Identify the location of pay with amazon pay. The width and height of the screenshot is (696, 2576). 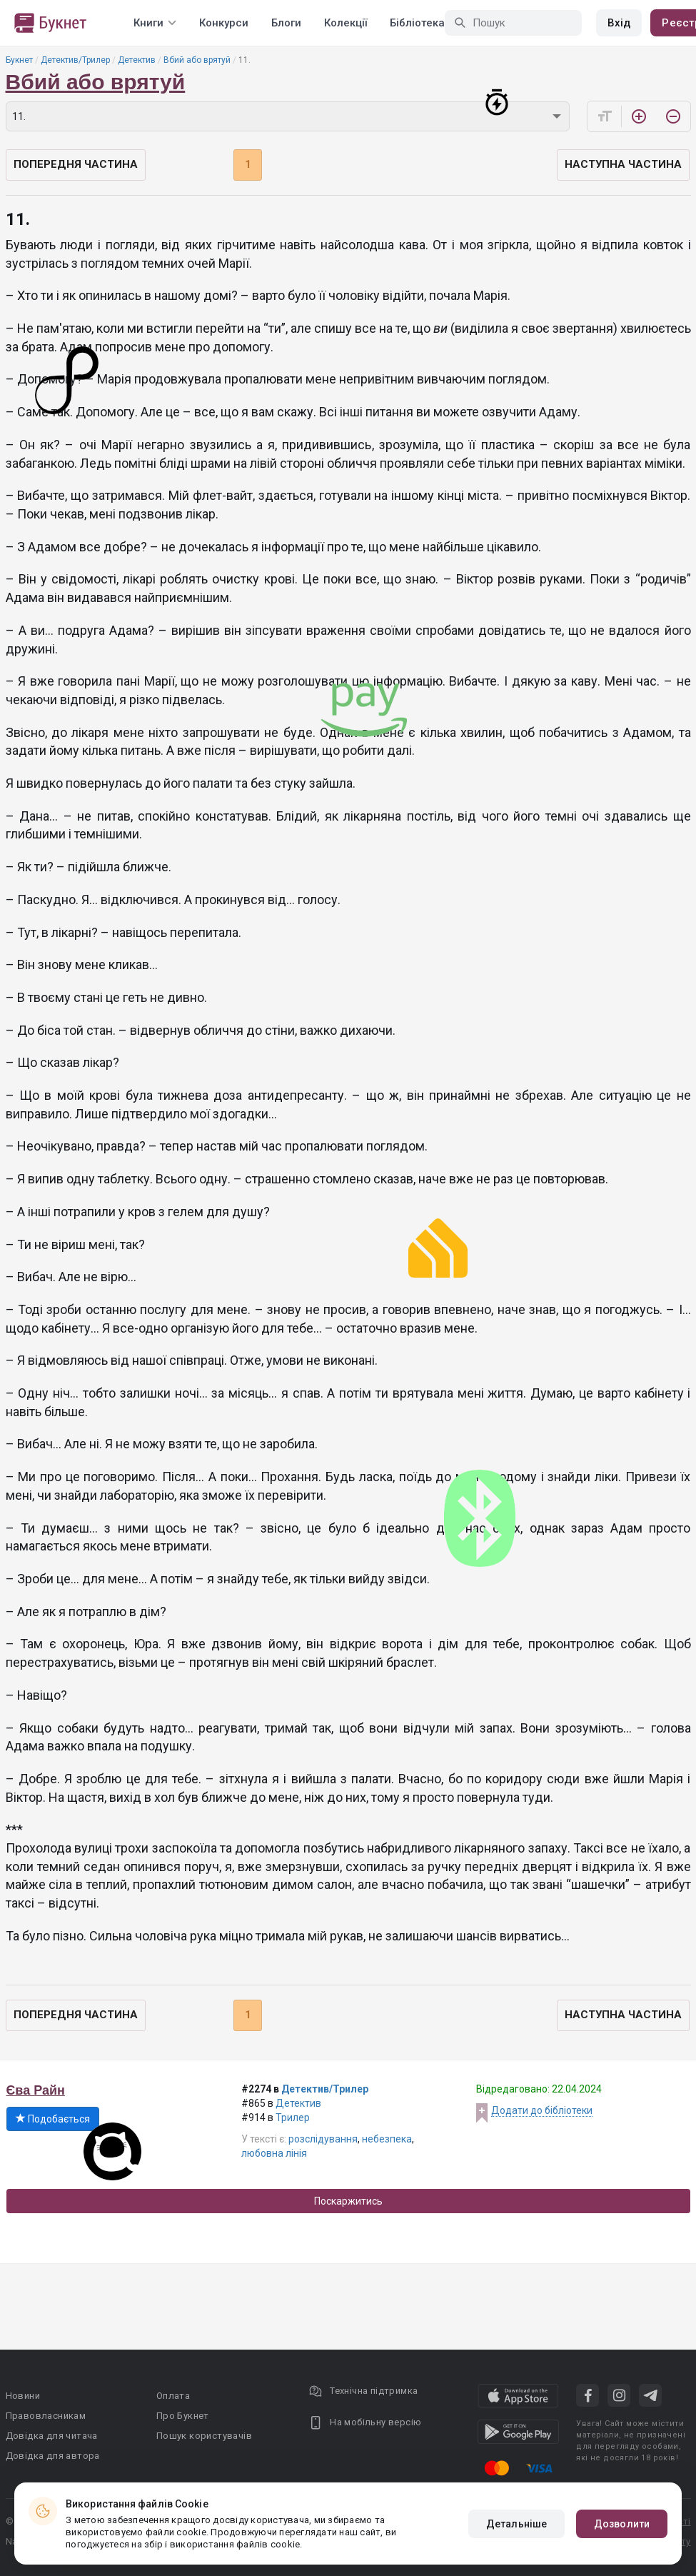
(364, 710).